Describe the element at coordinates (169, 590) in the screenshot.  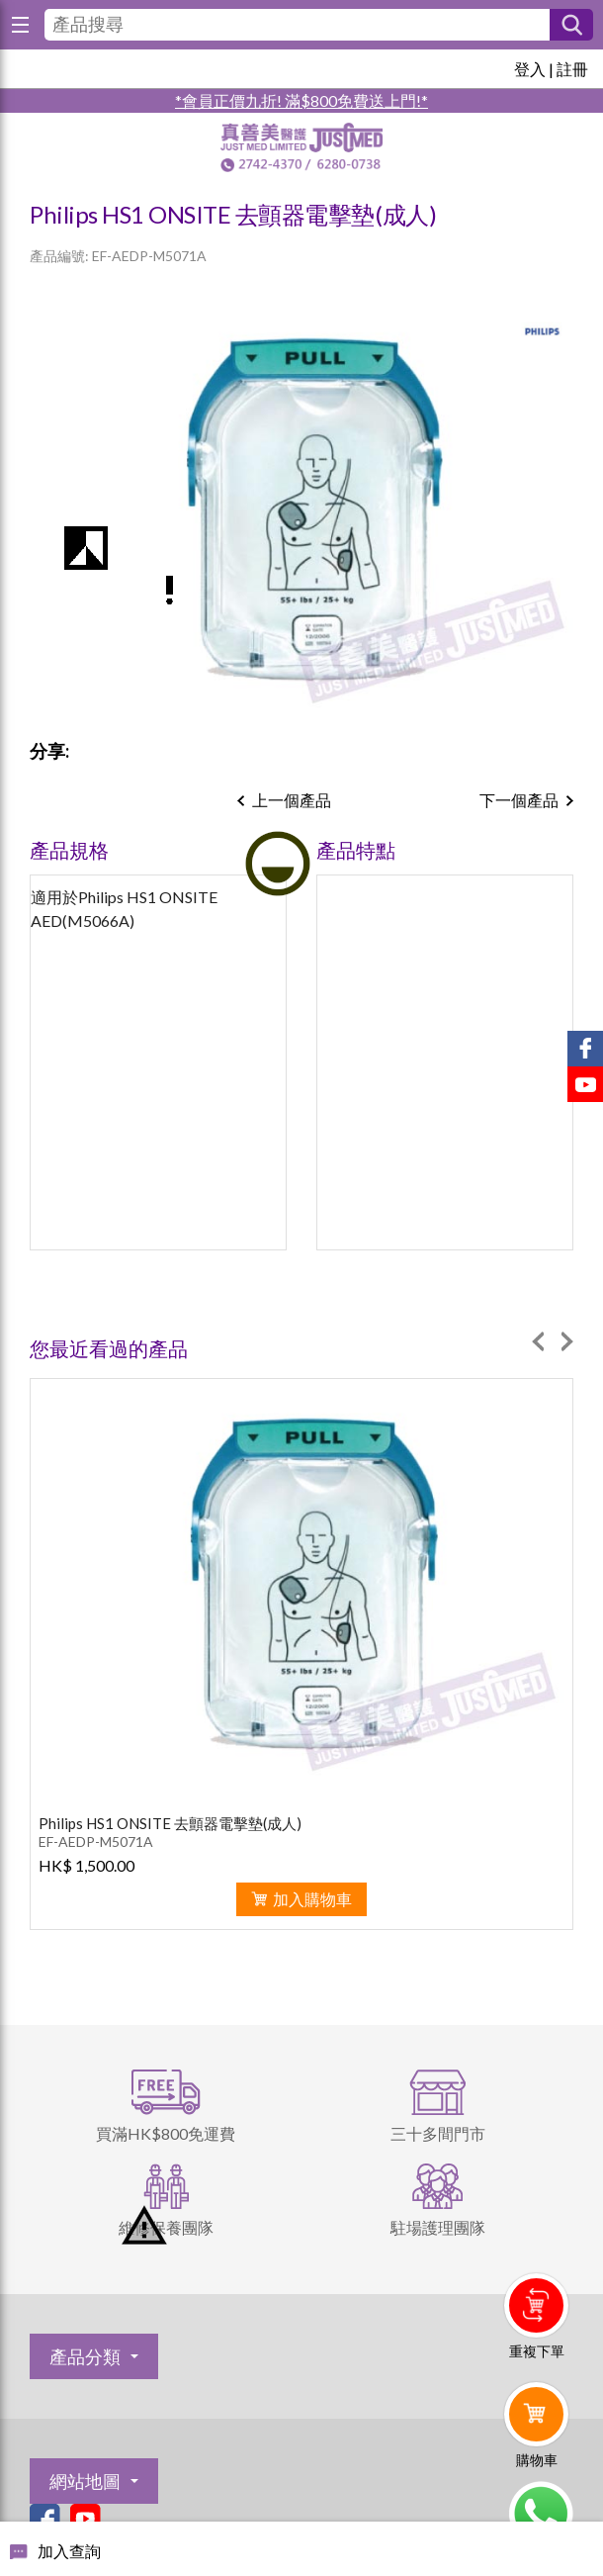
I see `indicates a high priority notification or alert` at that location.